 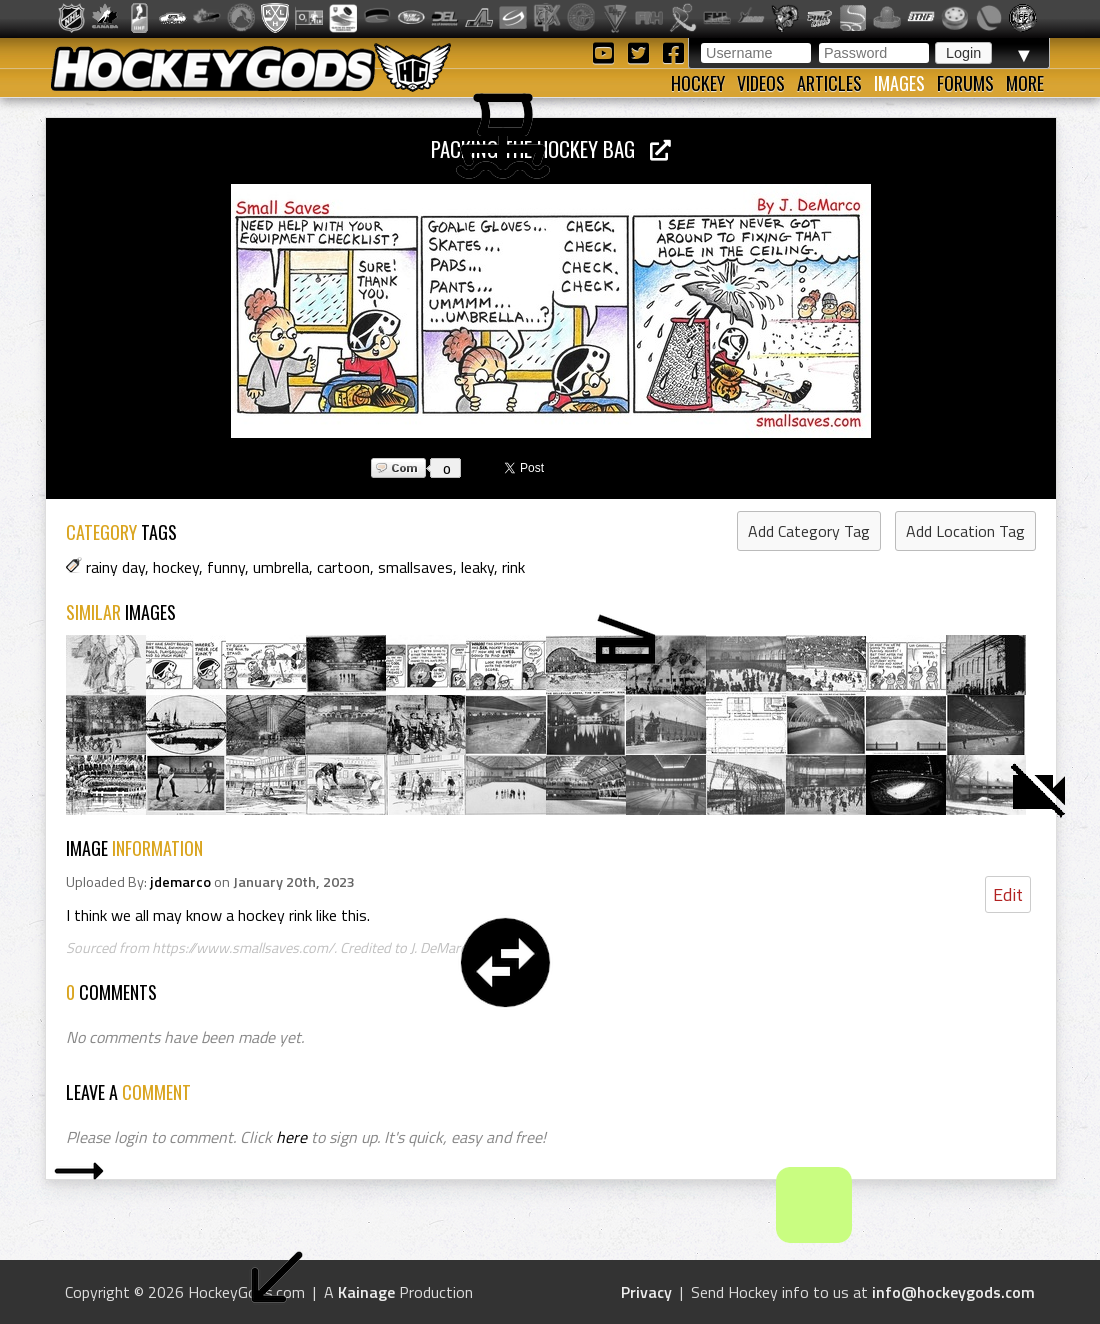 I want to click on scan a document or image, so click(x=625, y=637).